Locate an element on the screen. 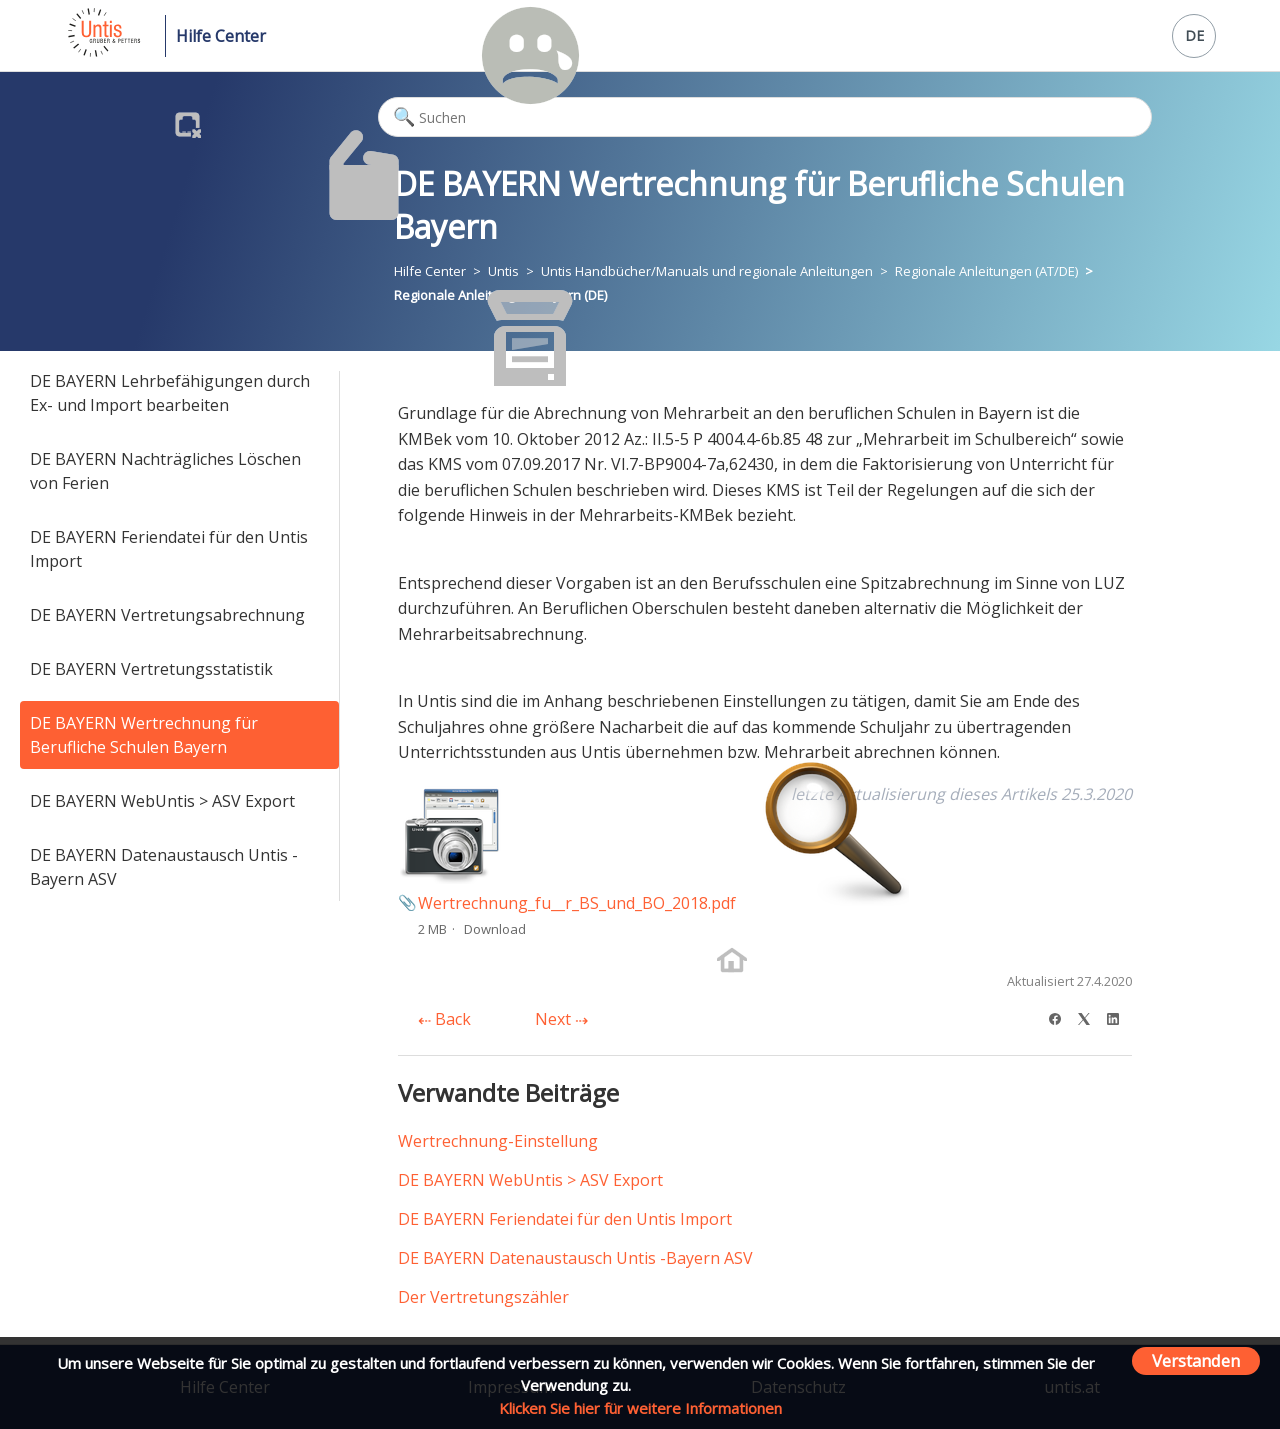 This screenshot has width=1280, height=1429. scan a document or image is located at coordinates (530, 338).